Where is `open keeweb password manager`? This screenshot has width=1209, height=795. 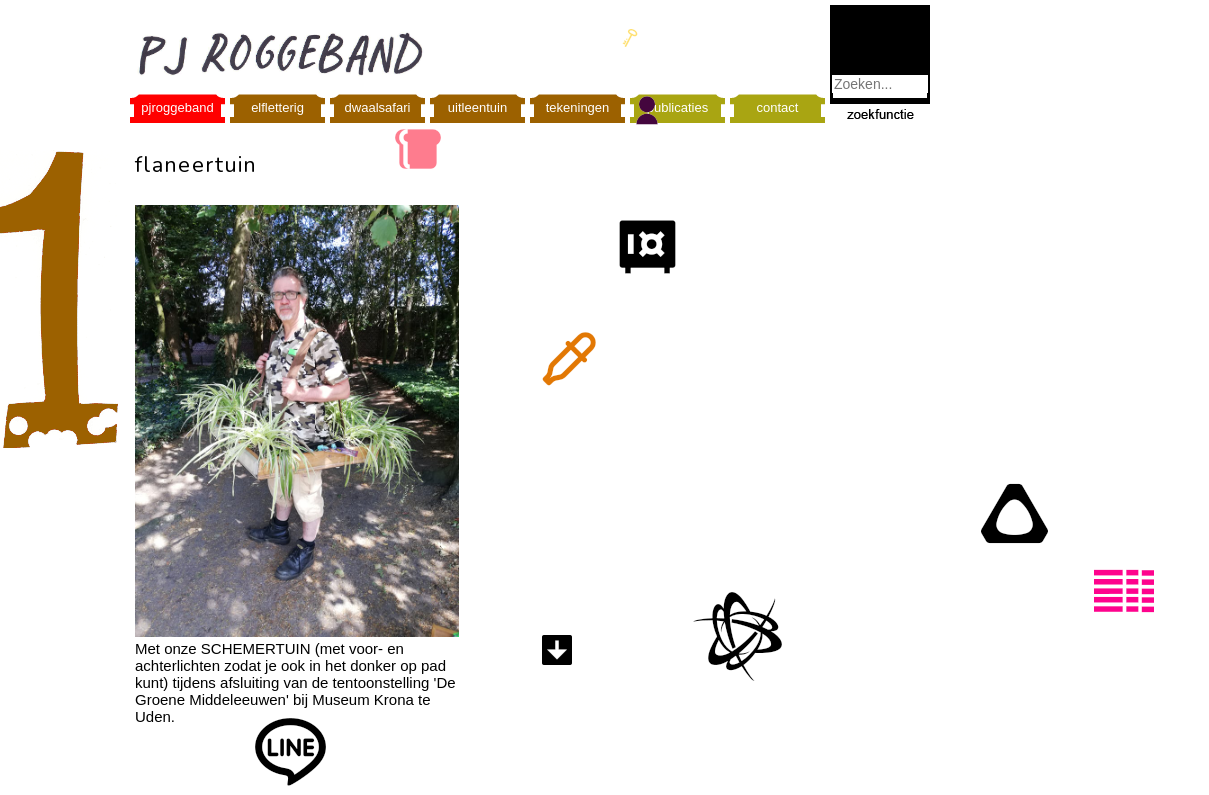 open keeweb password manager is located at coordinates (630, 38).